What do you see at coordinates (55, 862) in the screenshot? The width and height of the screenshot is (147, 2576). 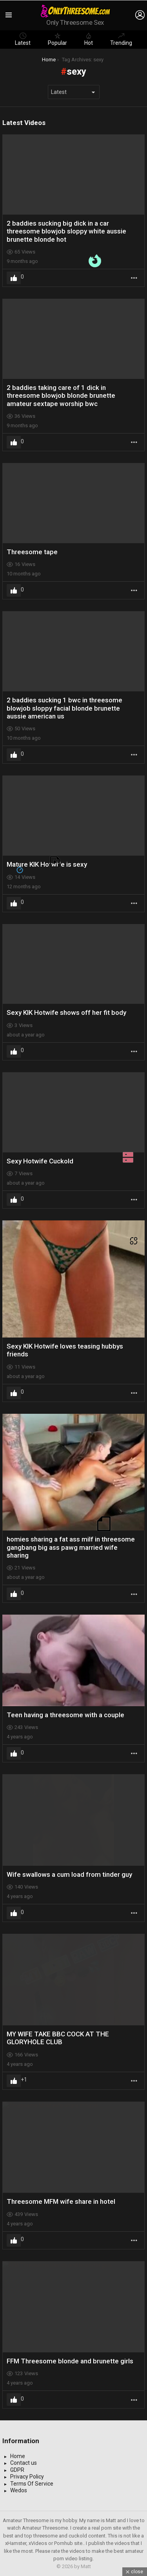 I see `open a video file` at bounding box center [55, 862].